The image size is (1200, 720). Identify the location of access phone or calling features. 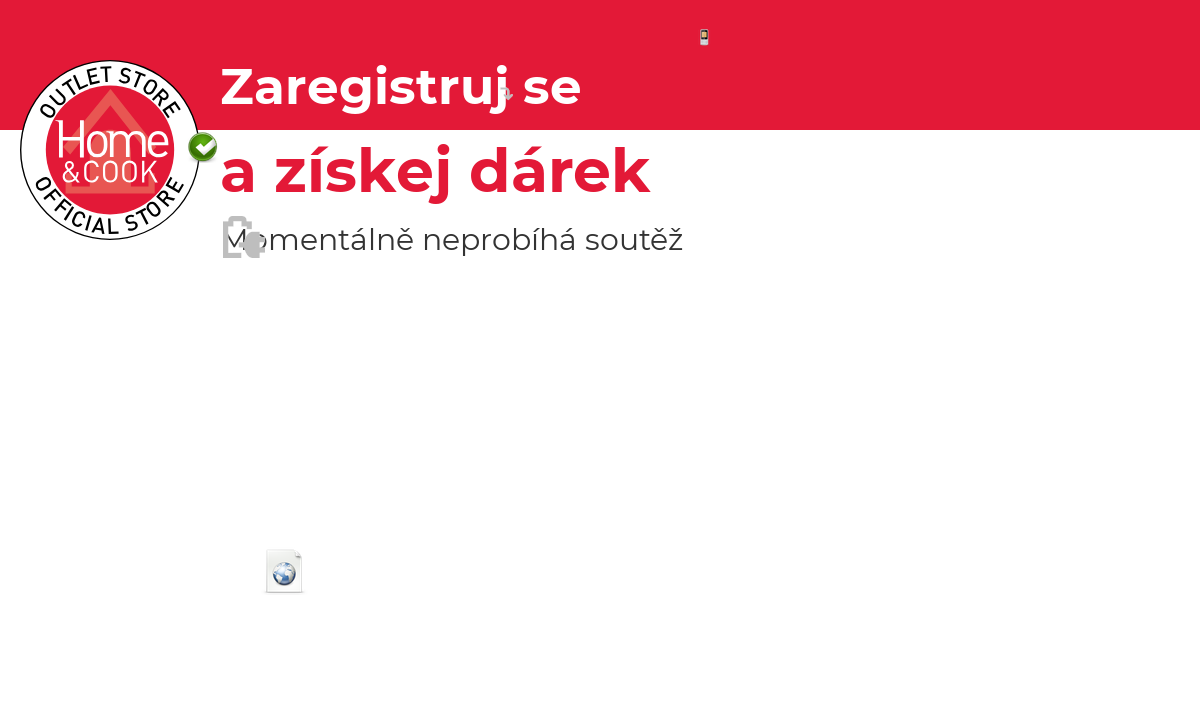
(704, 37).